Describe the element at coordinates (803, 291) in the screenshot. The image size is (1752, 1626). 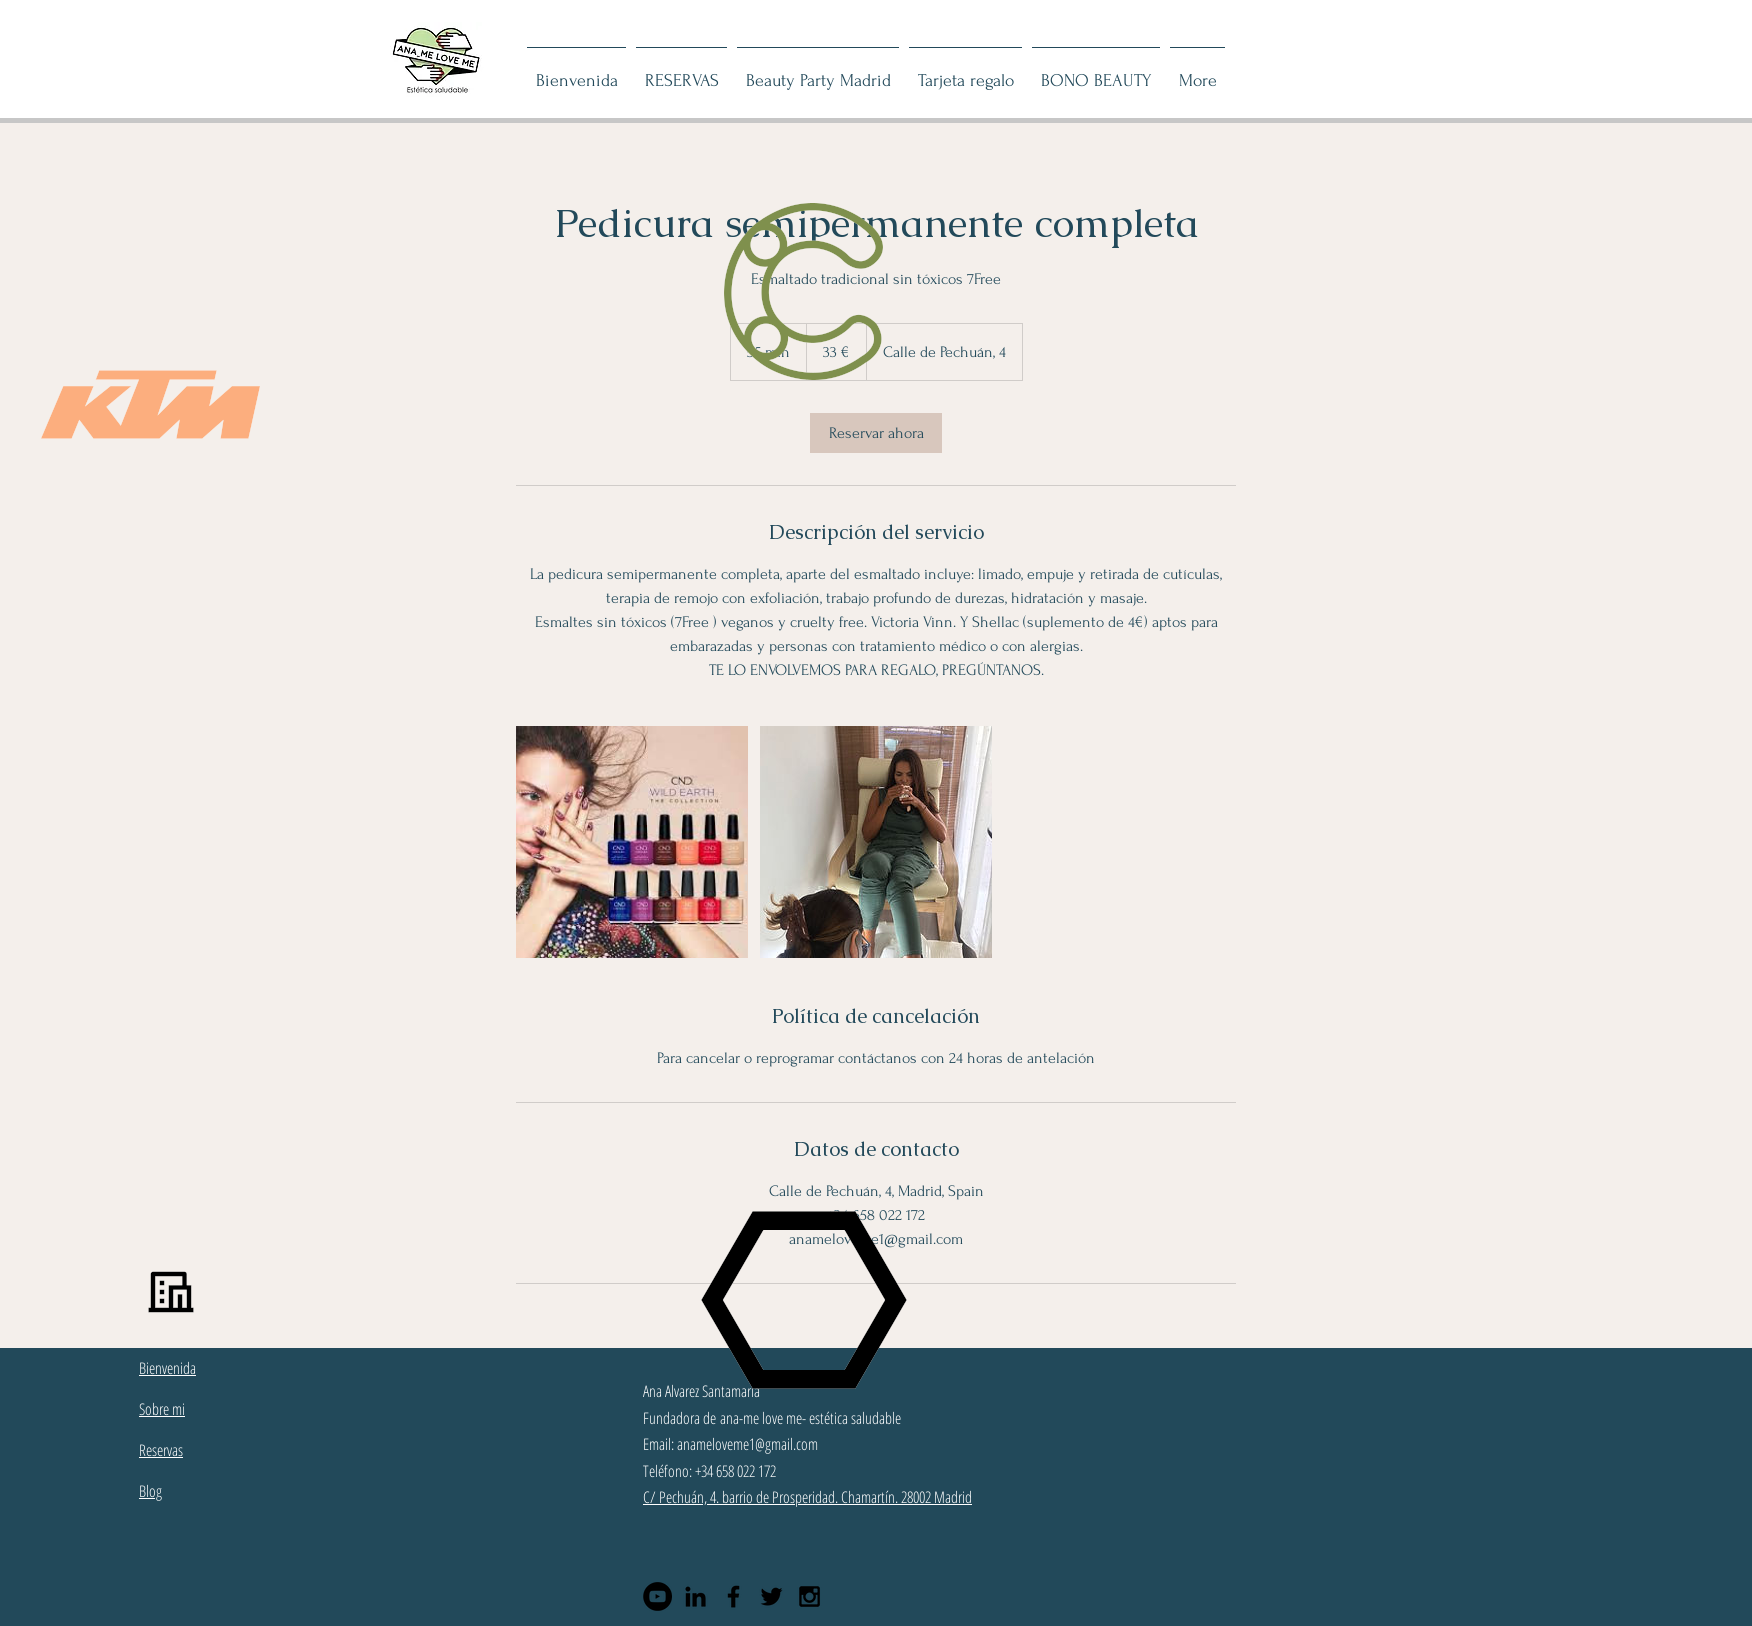
I see `link to Contentful CMS platform` at that location.